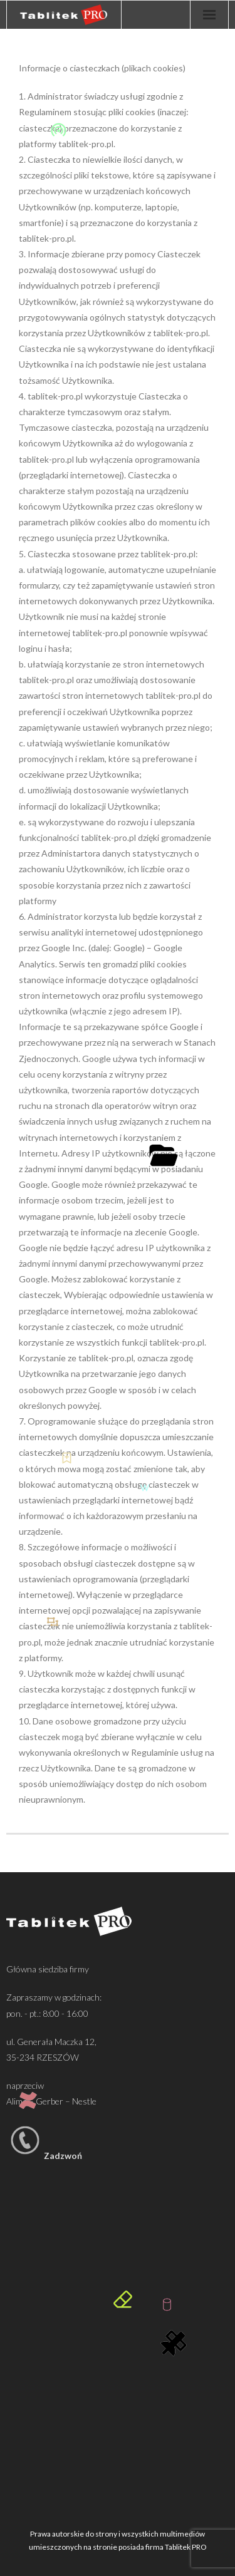  Describe the element at coordinates (145, 1488) in the screenshot. I see `represents the letter "w" in text or keyboard input` at that location.